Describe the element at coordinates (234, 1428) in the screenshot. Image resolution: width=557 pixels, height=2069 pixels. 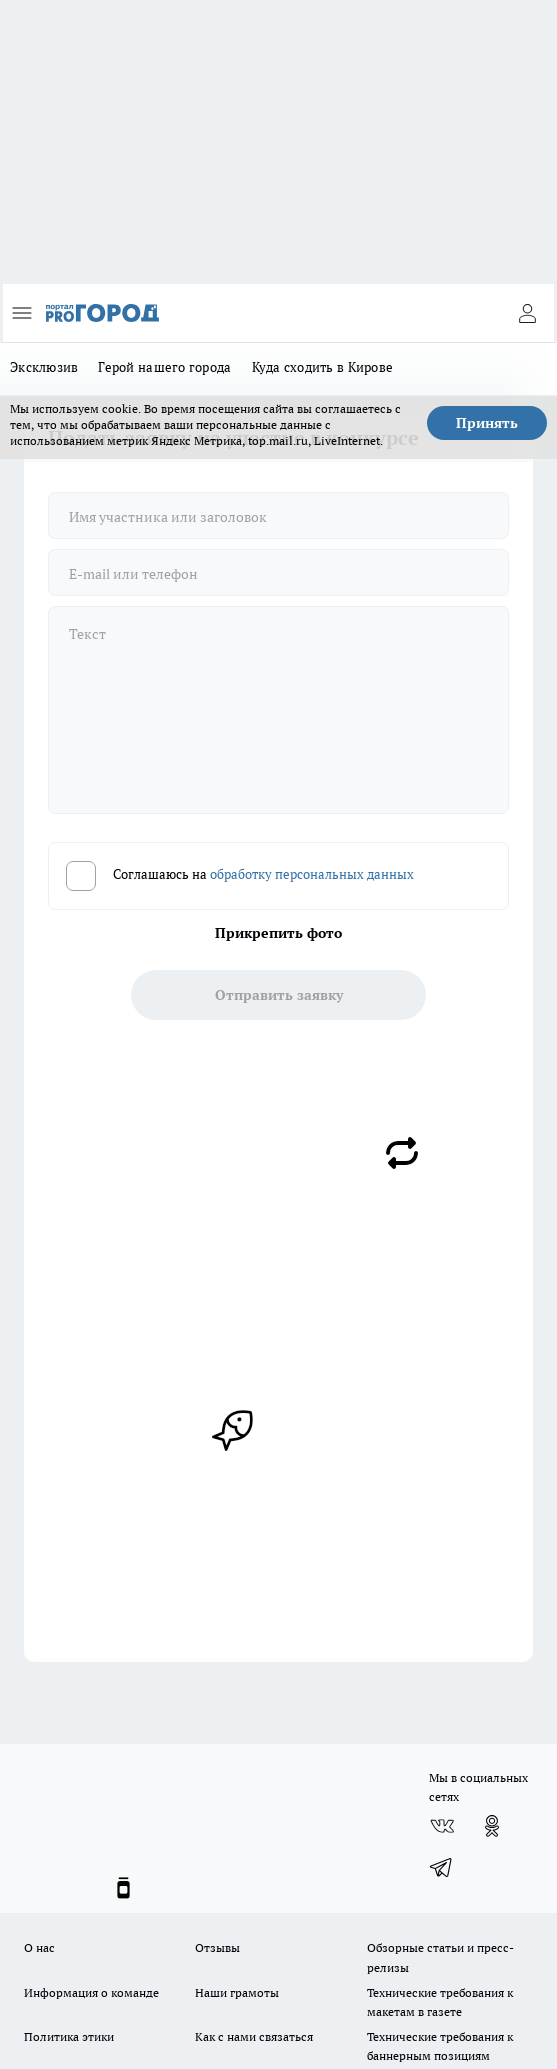
I see `indicates seafood or fish-related content` at that location.